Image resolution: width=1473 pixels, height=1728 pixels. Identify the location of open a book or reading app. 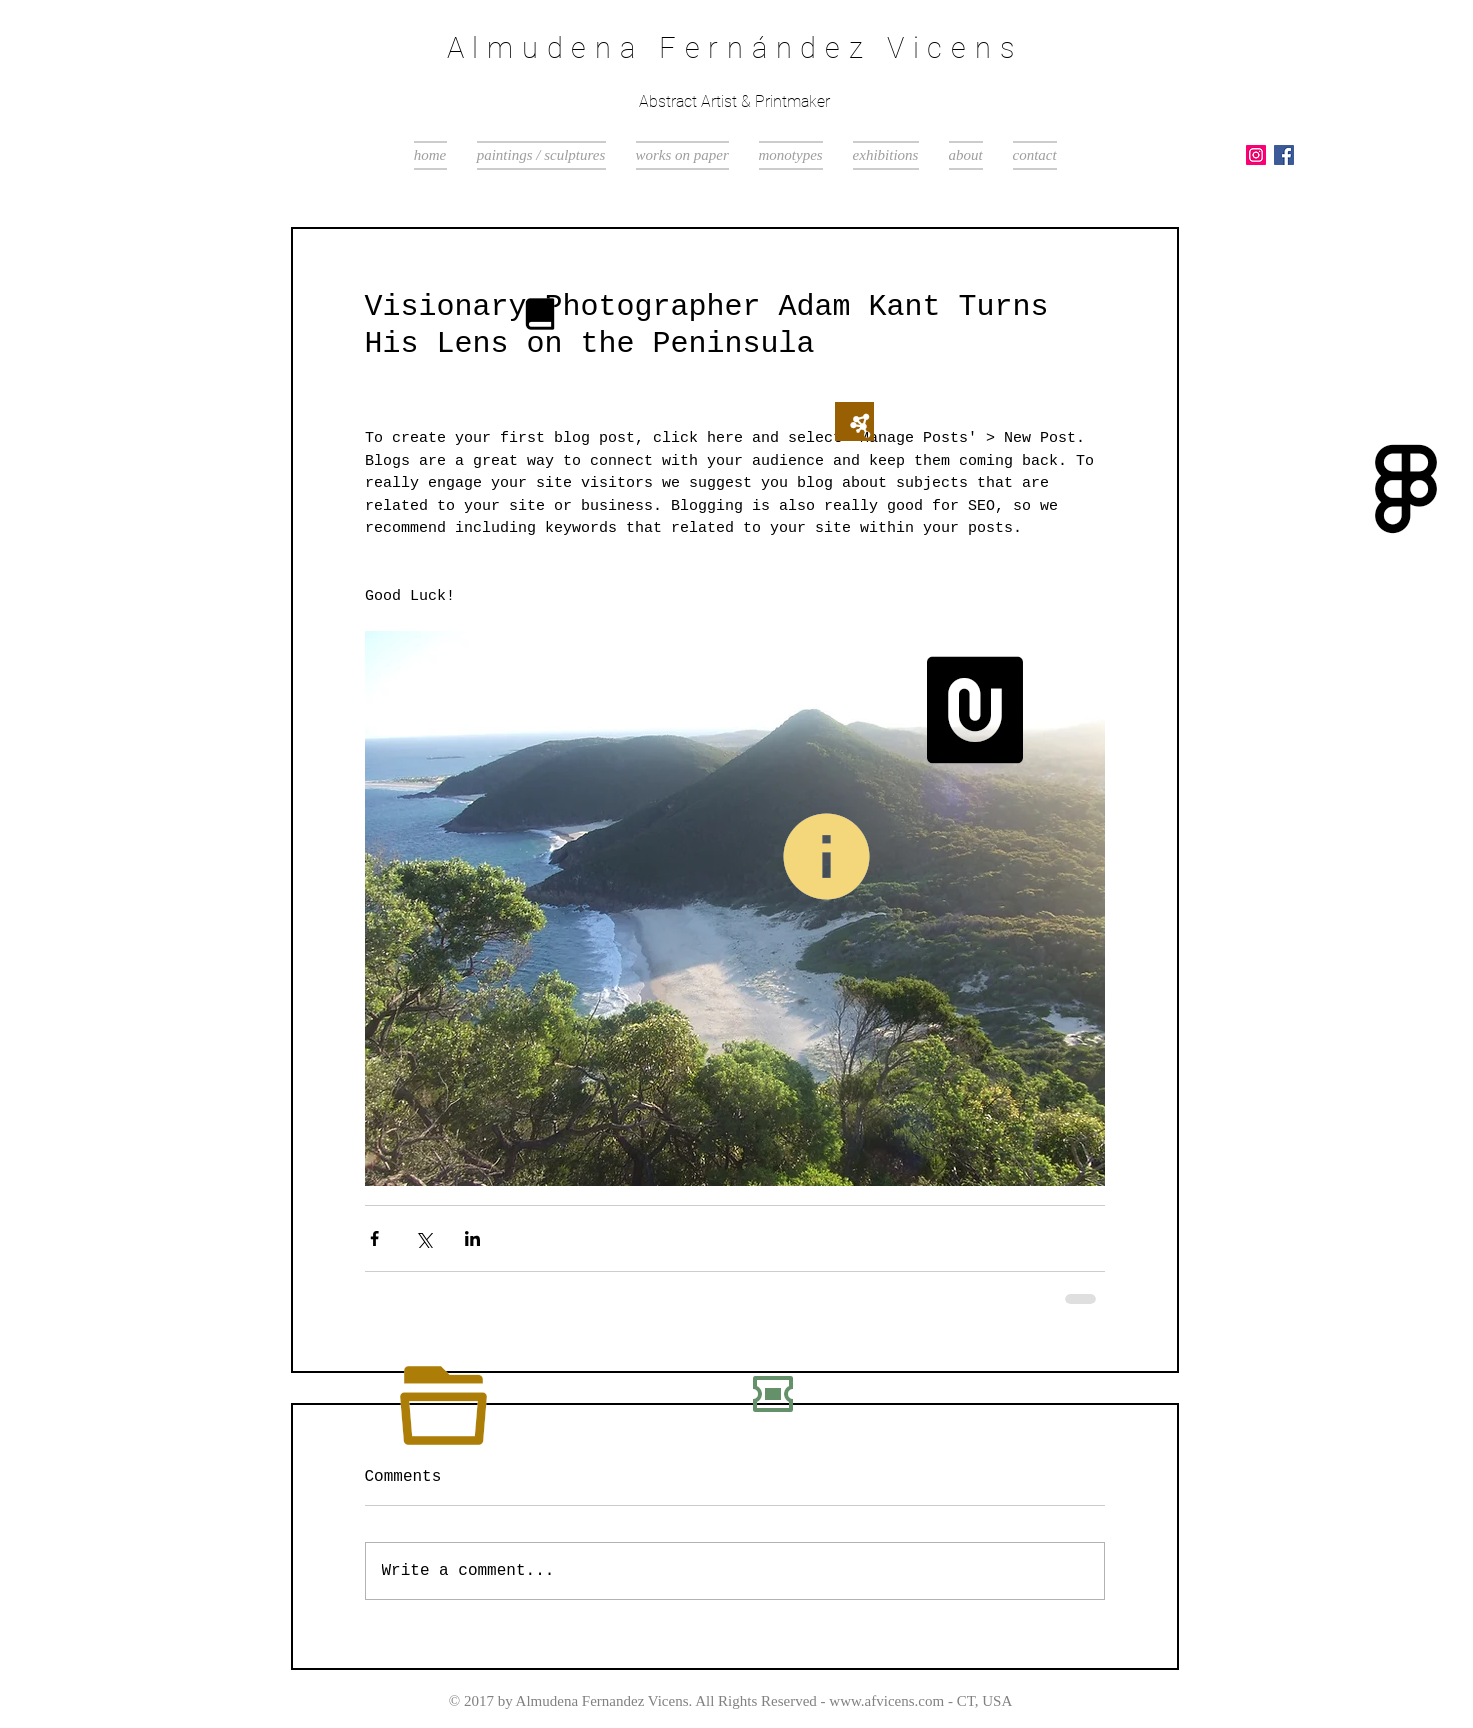
(540, 314).